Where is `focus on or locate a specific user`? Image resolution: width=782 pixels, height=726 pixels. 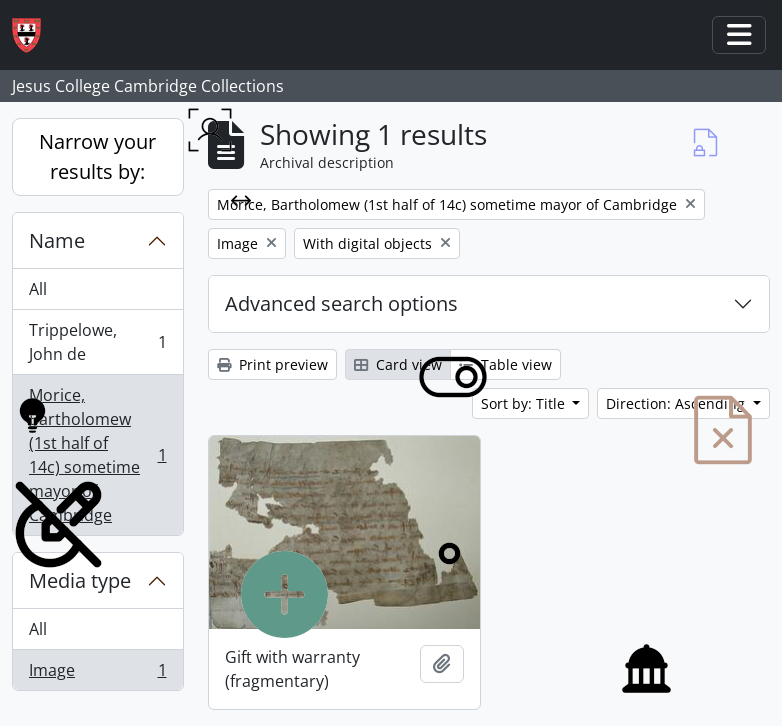 focus on or locate a specific user is located at coordinates (210, 130).